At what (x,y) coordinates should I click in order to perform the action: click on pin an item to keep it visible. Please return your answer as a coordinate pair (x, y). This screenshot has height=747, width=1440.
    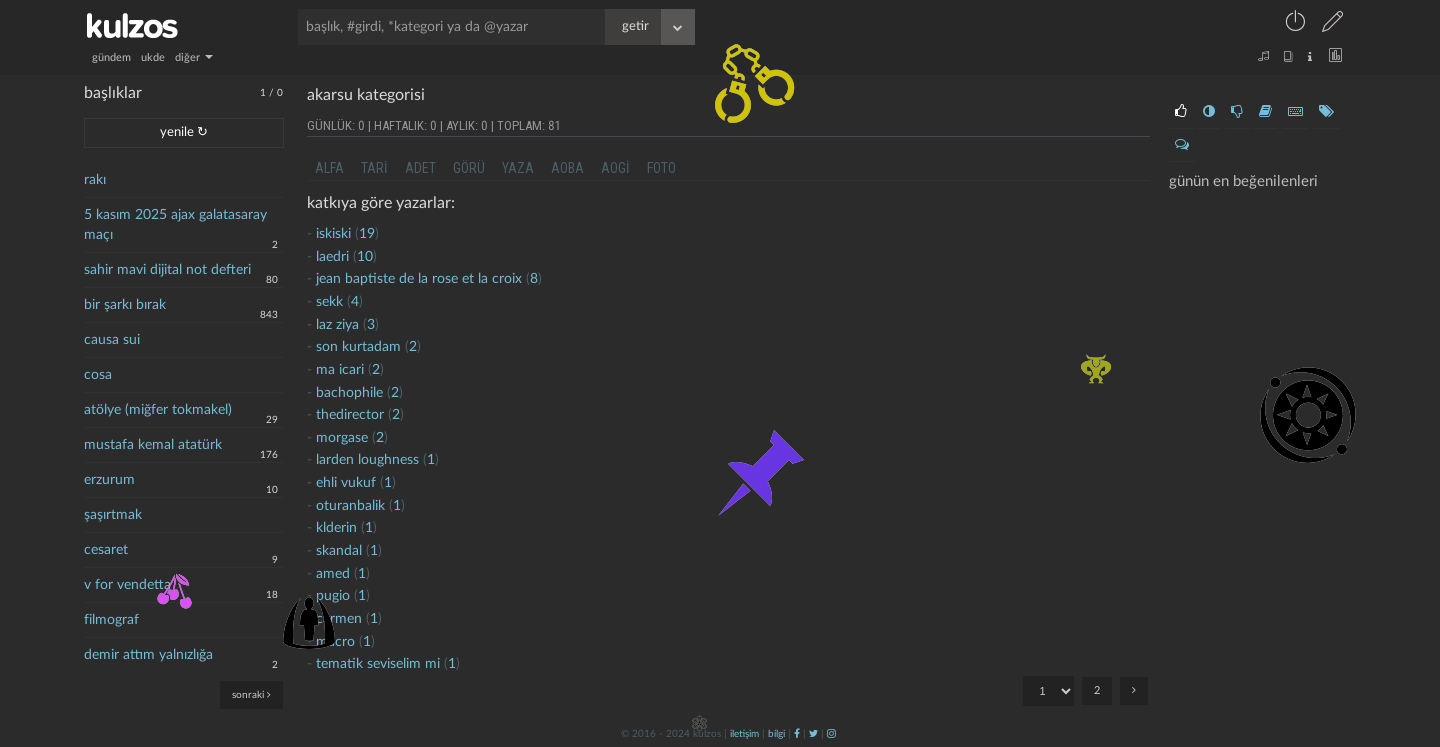
    Looking at the image, I should click on (761, 473).